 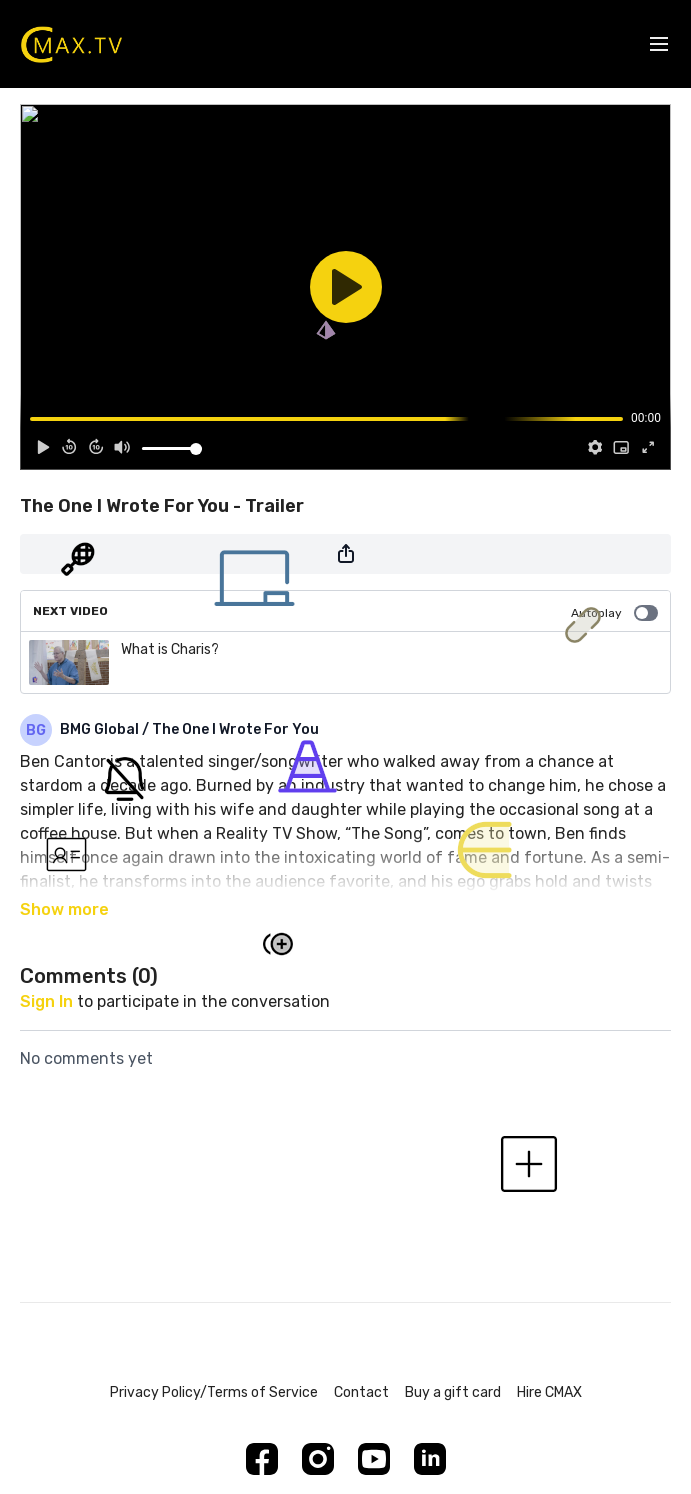 What do you see at coordinates (77, 559) in the screenshot?
I see `access tennis or racquet sports features` at bounding box center [77, 559].